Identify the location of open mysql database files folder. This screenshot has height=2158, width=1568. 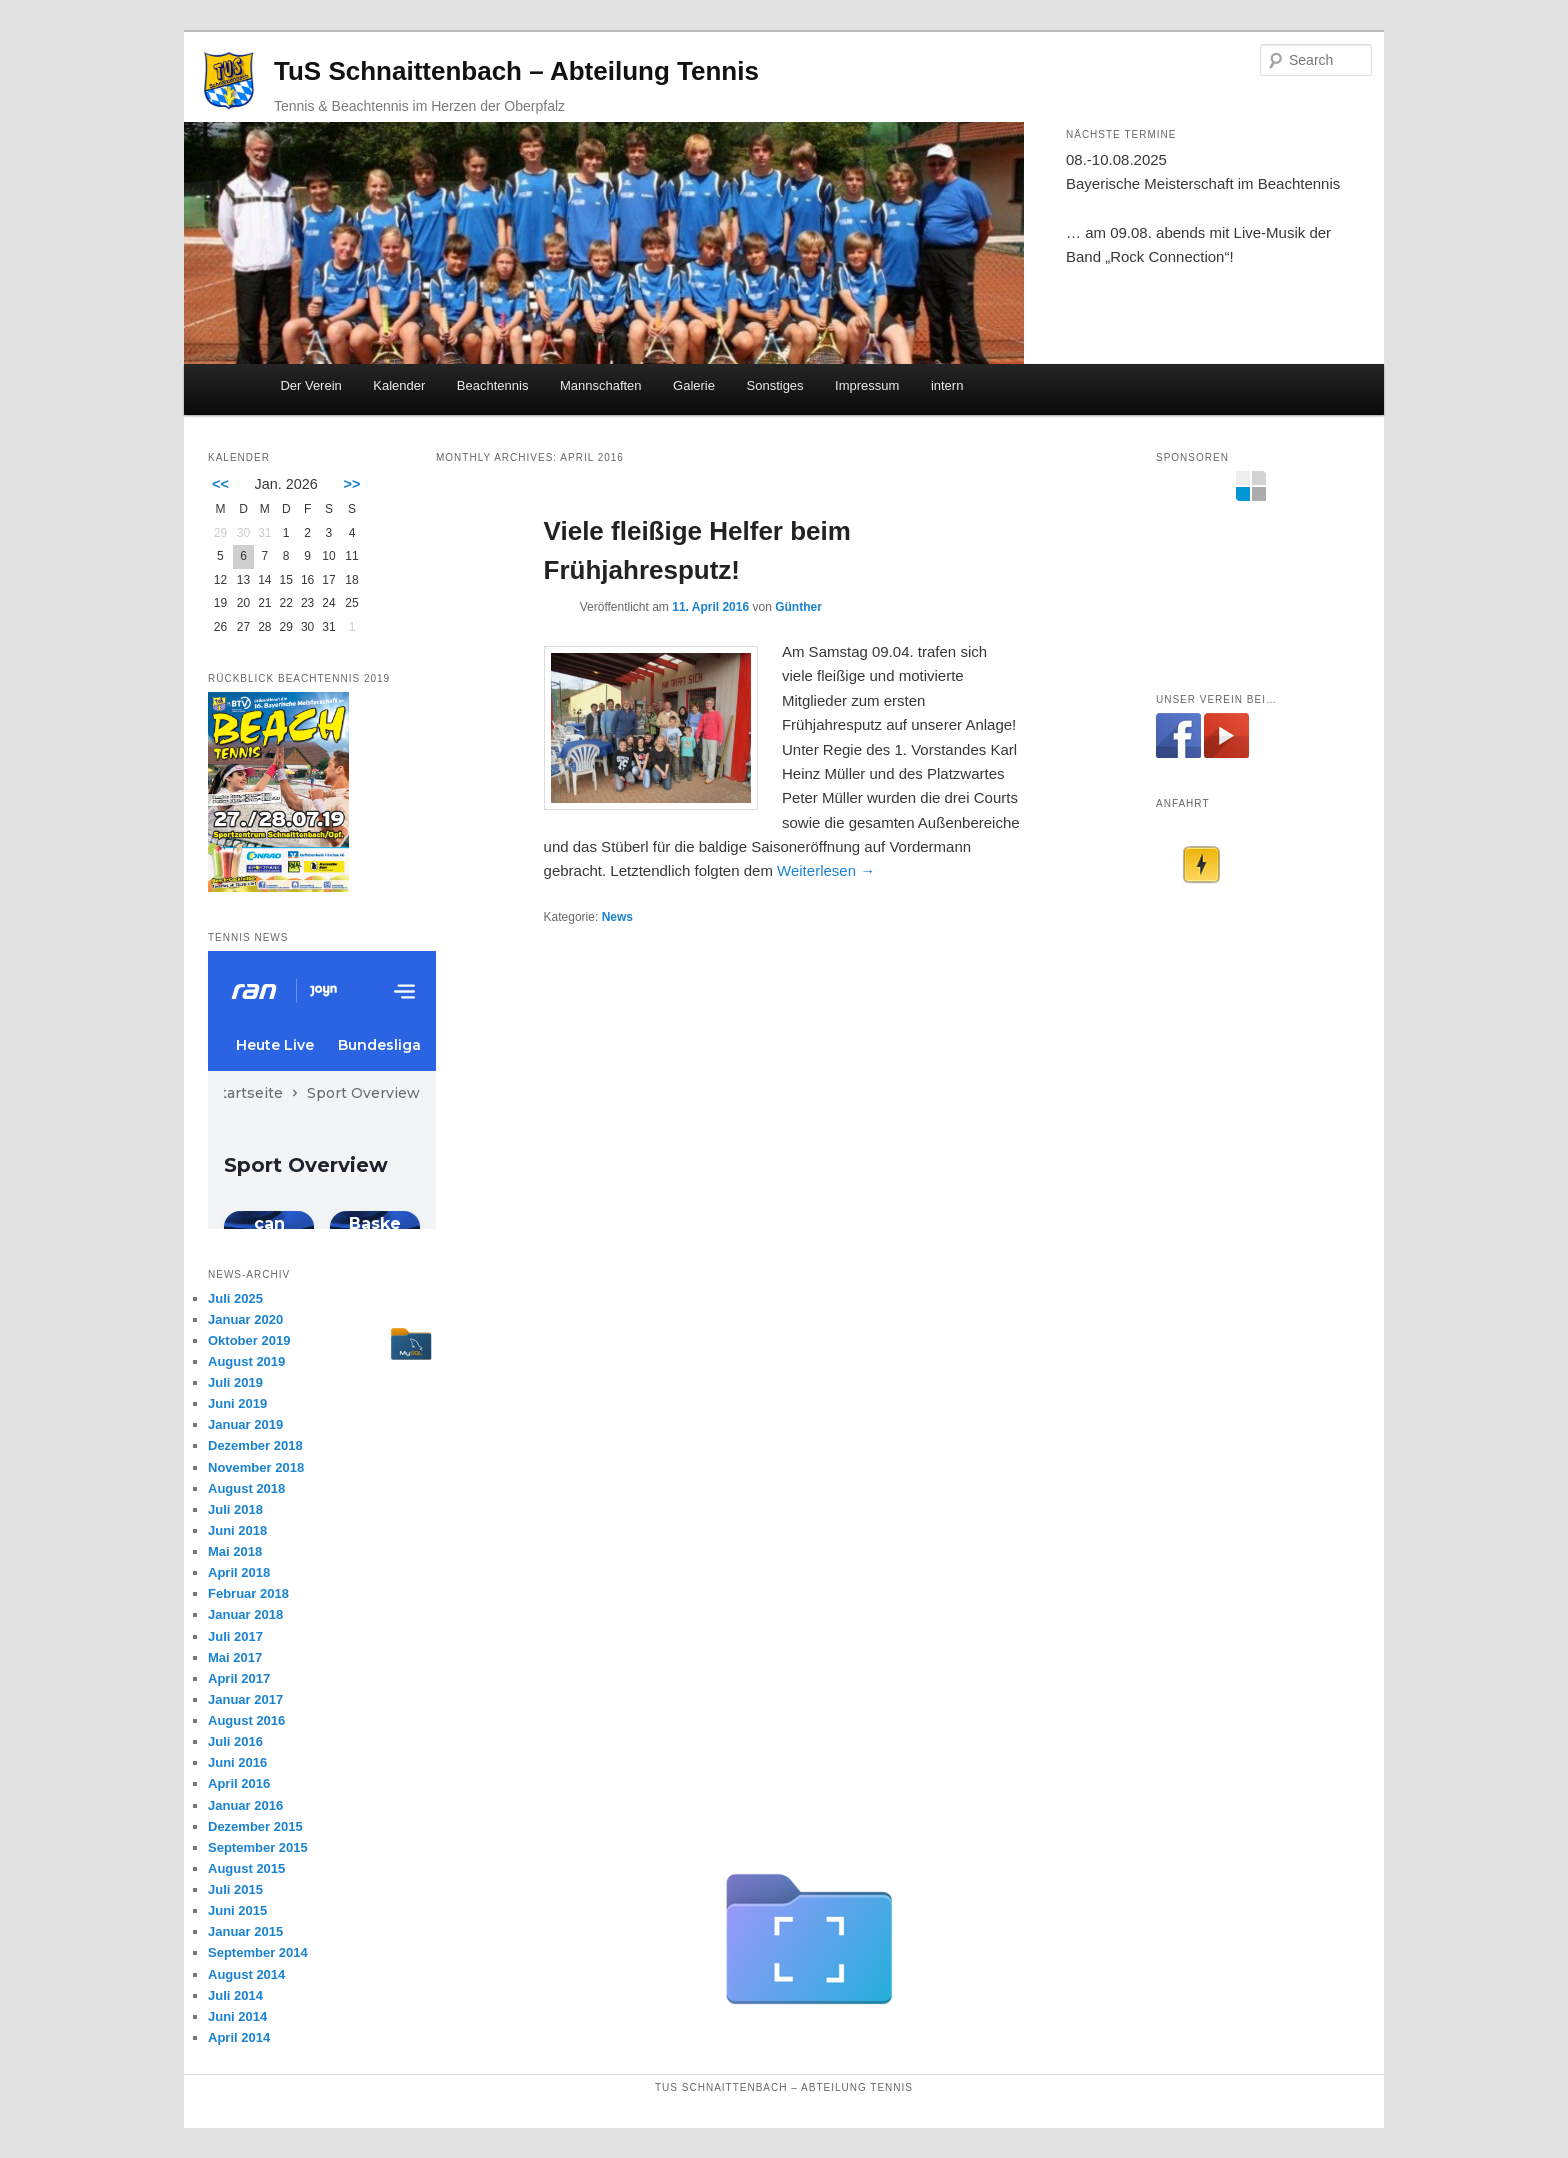
(411, 1345).